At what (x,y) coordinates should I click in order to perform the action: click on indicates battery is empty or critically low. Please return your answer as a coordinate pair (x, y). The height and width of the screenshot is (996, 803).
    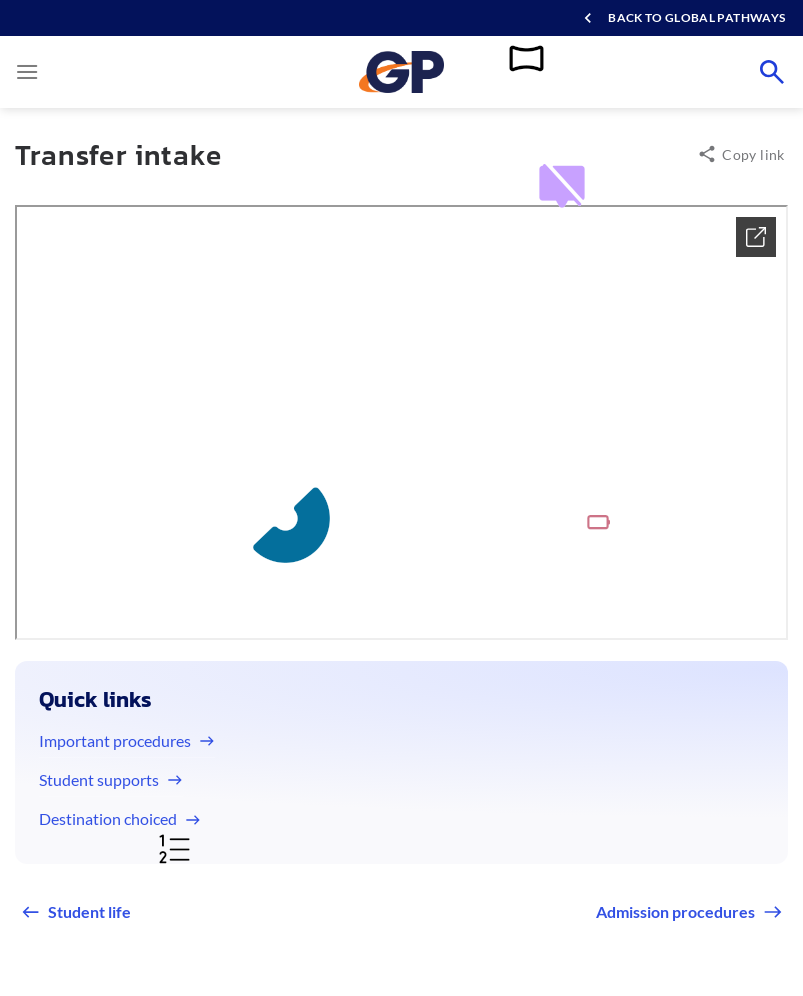
    Looking at the image, I should click on (598, 521).